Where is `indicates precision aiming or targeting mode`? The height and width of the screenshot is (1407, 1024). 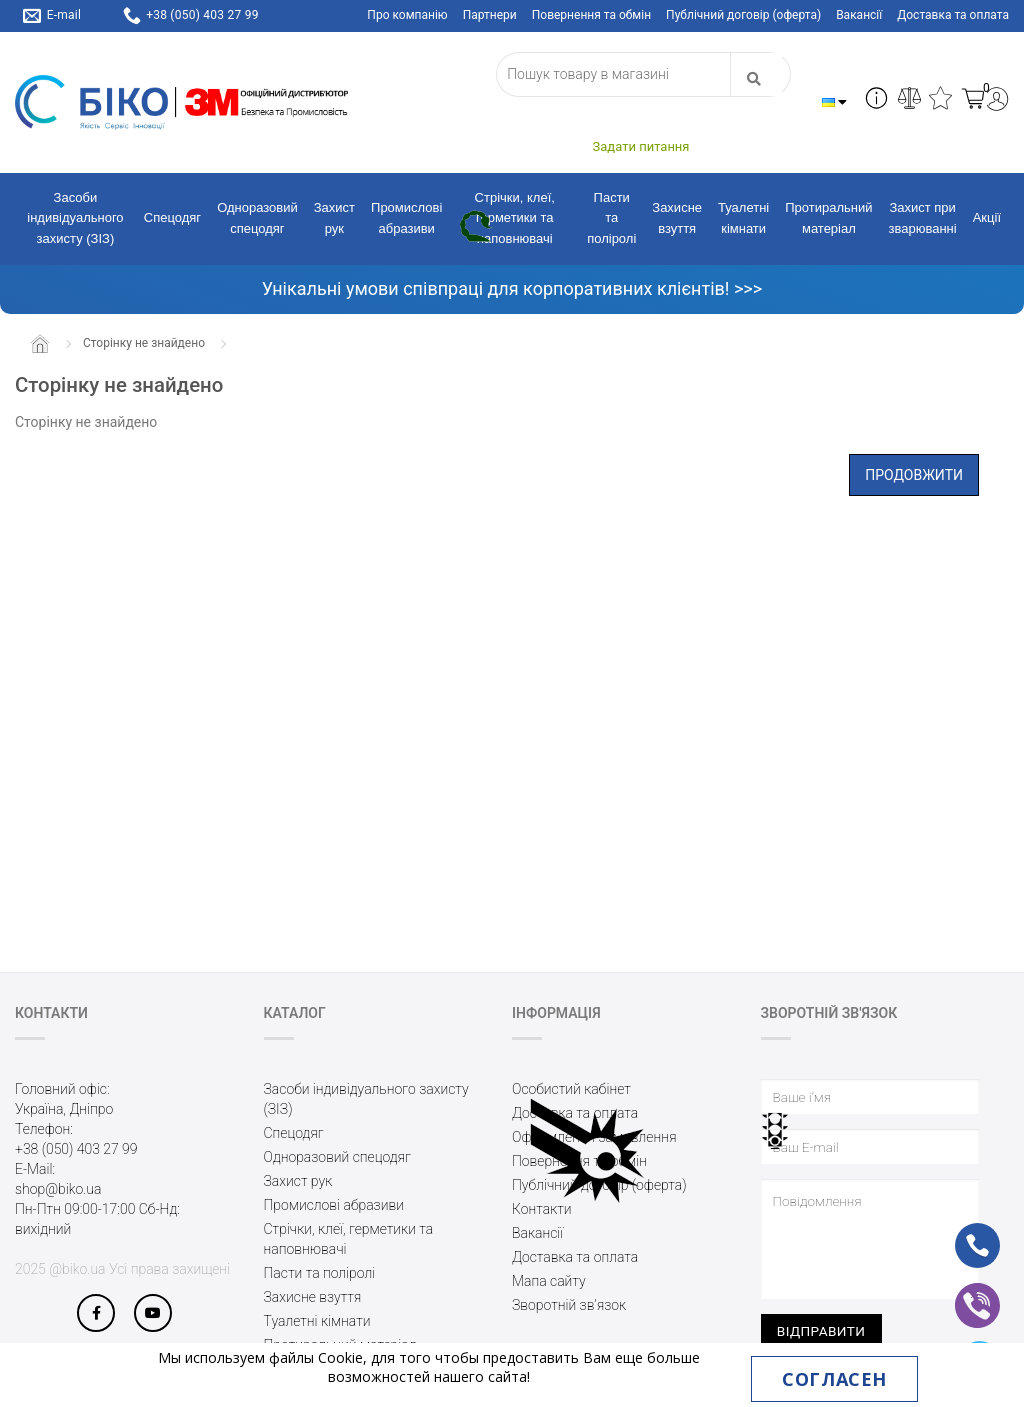
indicates precision aiming or targeting mode is located at coordinates (587, 1147).